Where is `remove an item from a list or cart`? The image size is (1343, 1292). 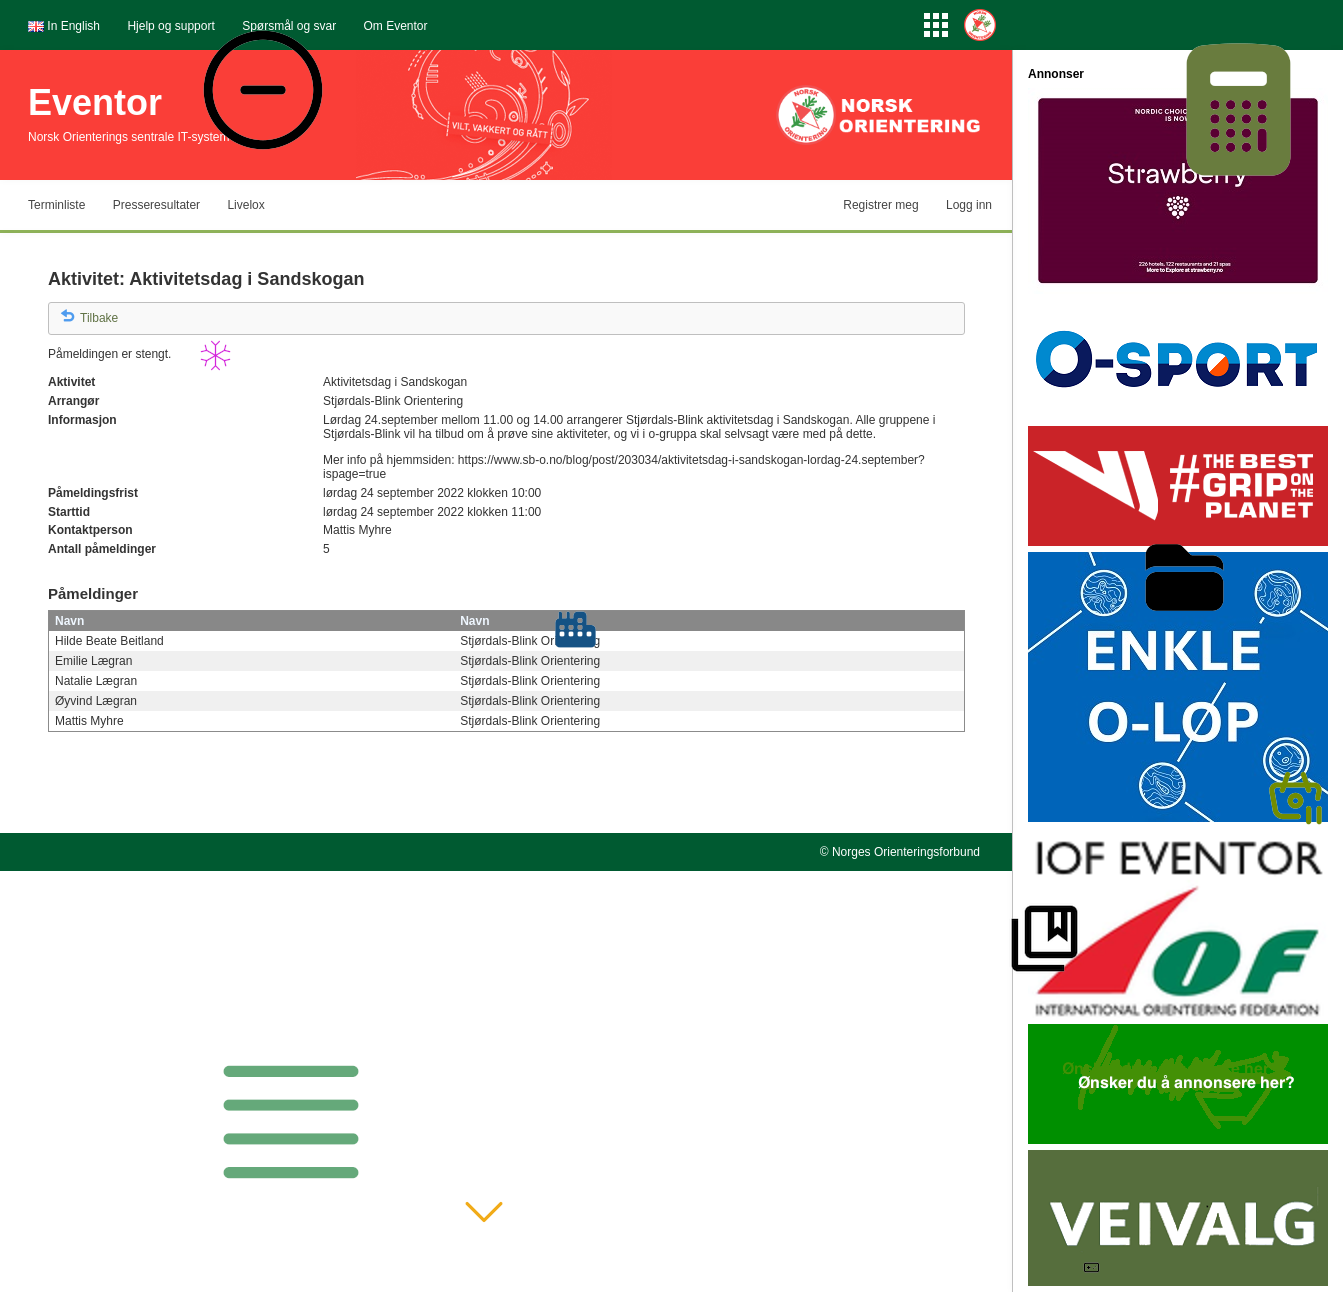 remove an item from a list or cart is located at coordinates (263, 90).